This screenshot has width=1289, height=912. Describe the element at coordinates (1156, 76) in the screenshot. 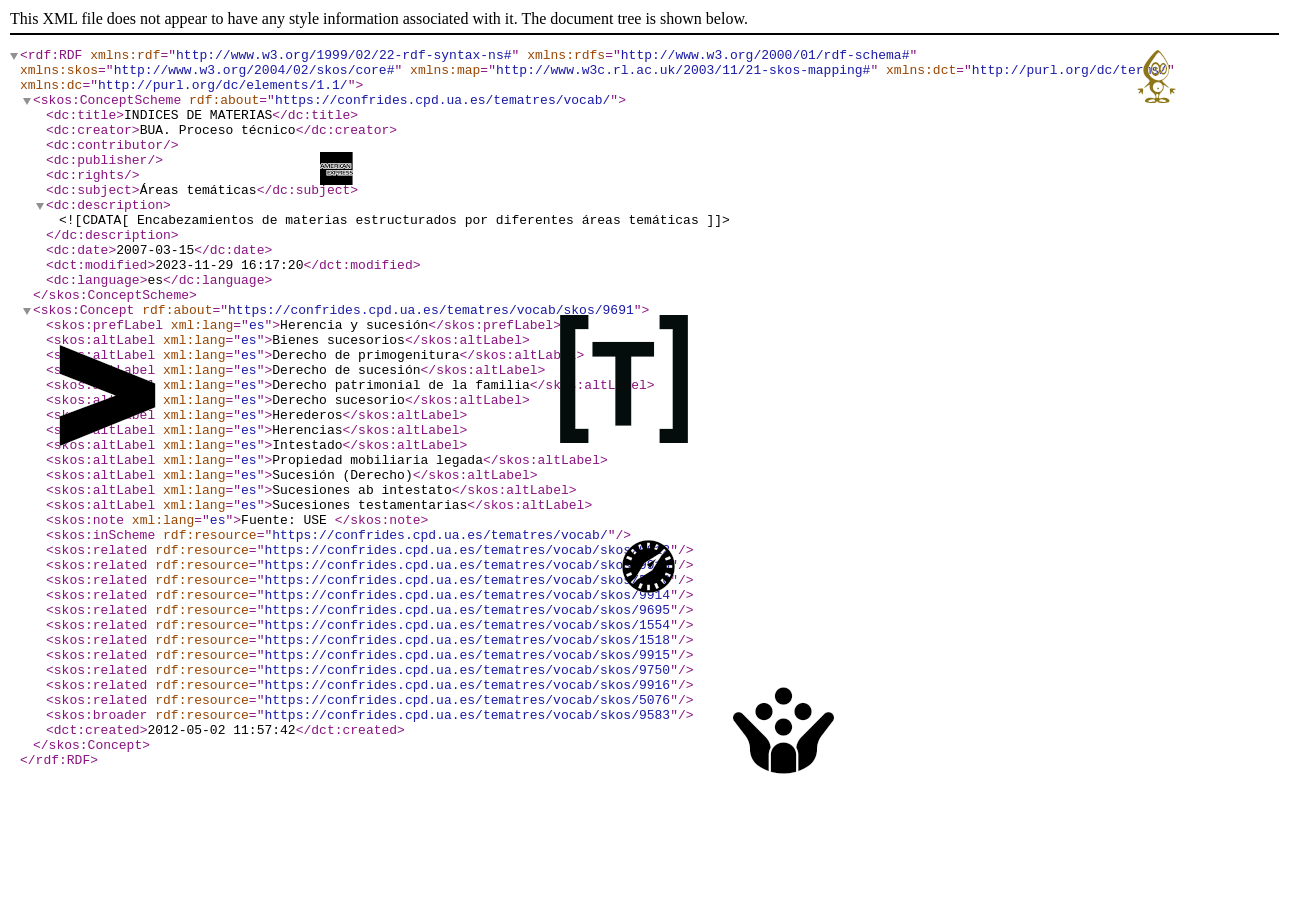

I see `visit the CodeProject website` at that location.